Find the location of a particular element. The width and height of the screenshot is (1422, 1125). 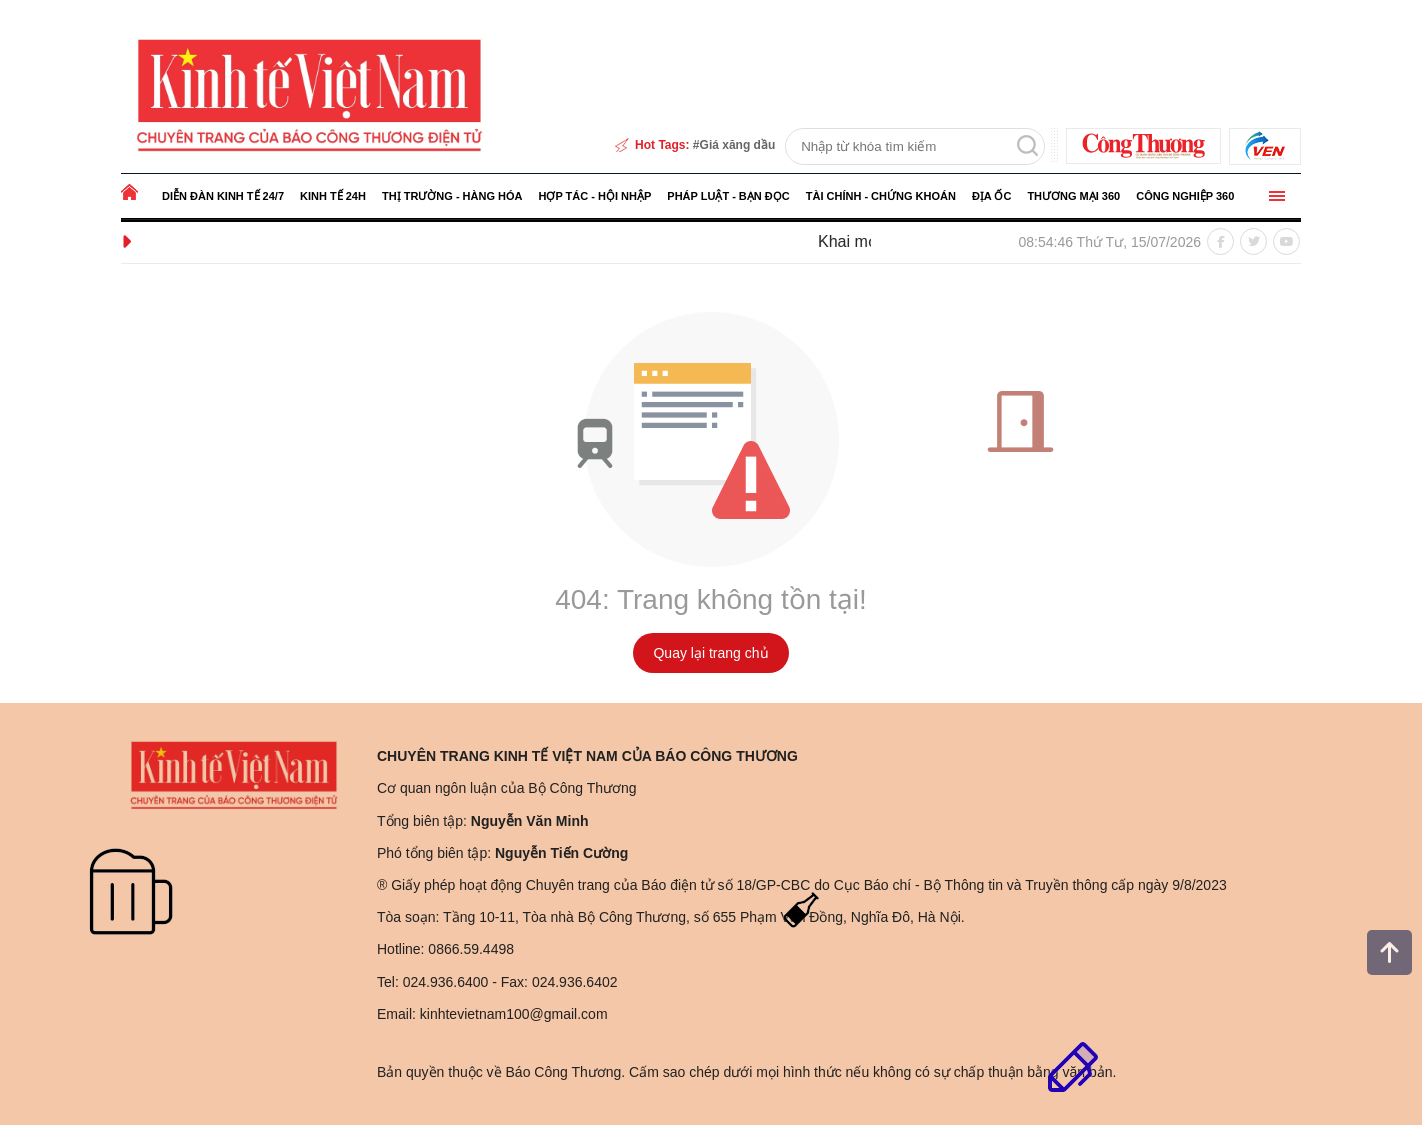

browse nearby bars or pubs is located at coordinates (126, 895).